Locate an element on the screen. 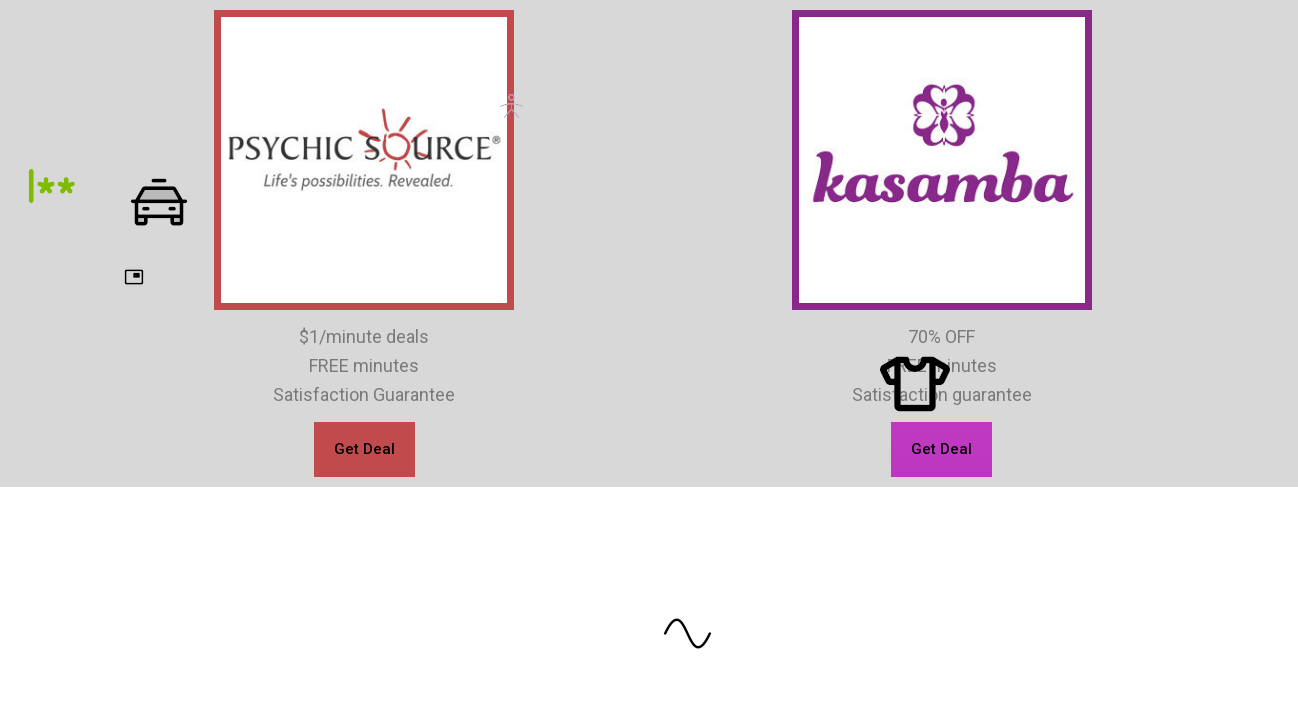  enter or view password field is located at coordinates (50, 186).